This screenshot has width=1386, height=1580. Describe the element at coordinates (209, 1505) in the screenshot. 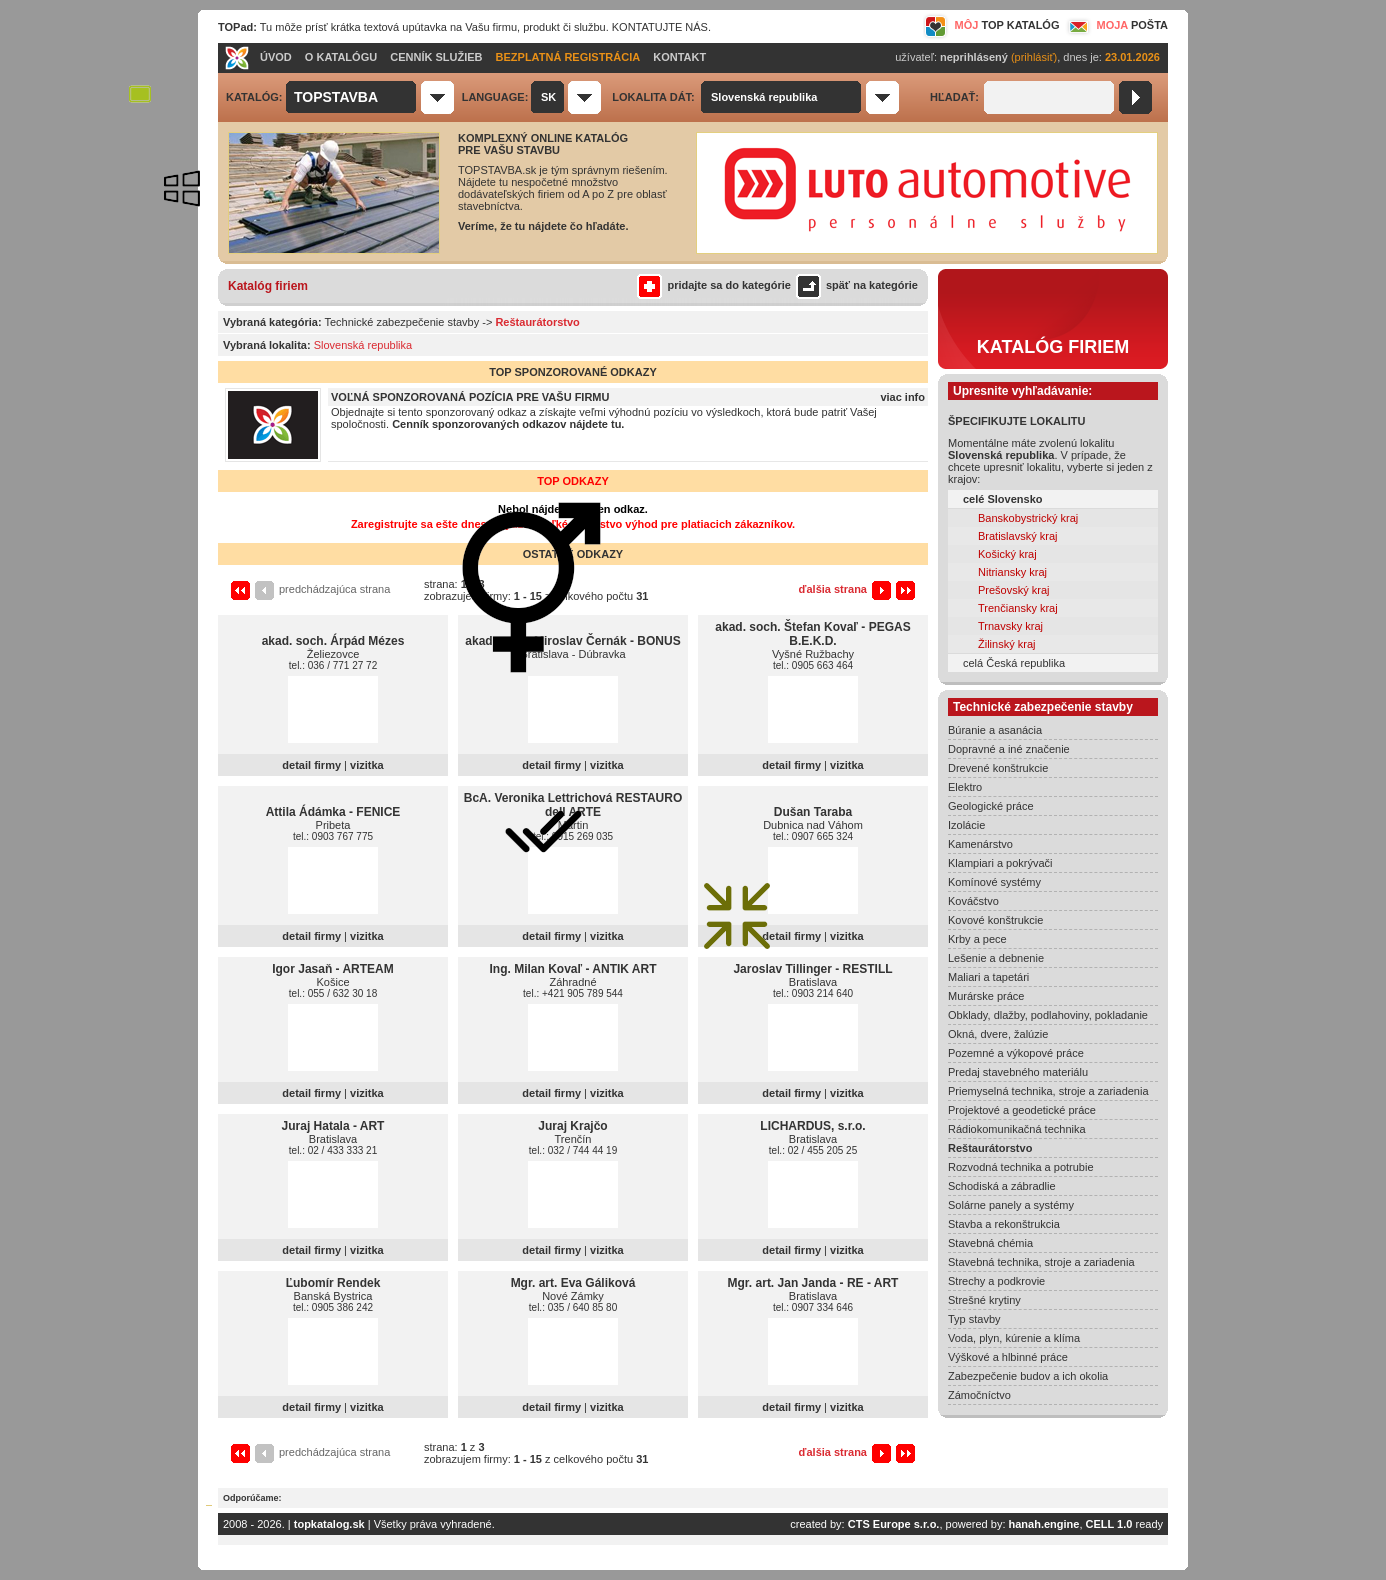

I see `minimize or collapse a window` at that location.